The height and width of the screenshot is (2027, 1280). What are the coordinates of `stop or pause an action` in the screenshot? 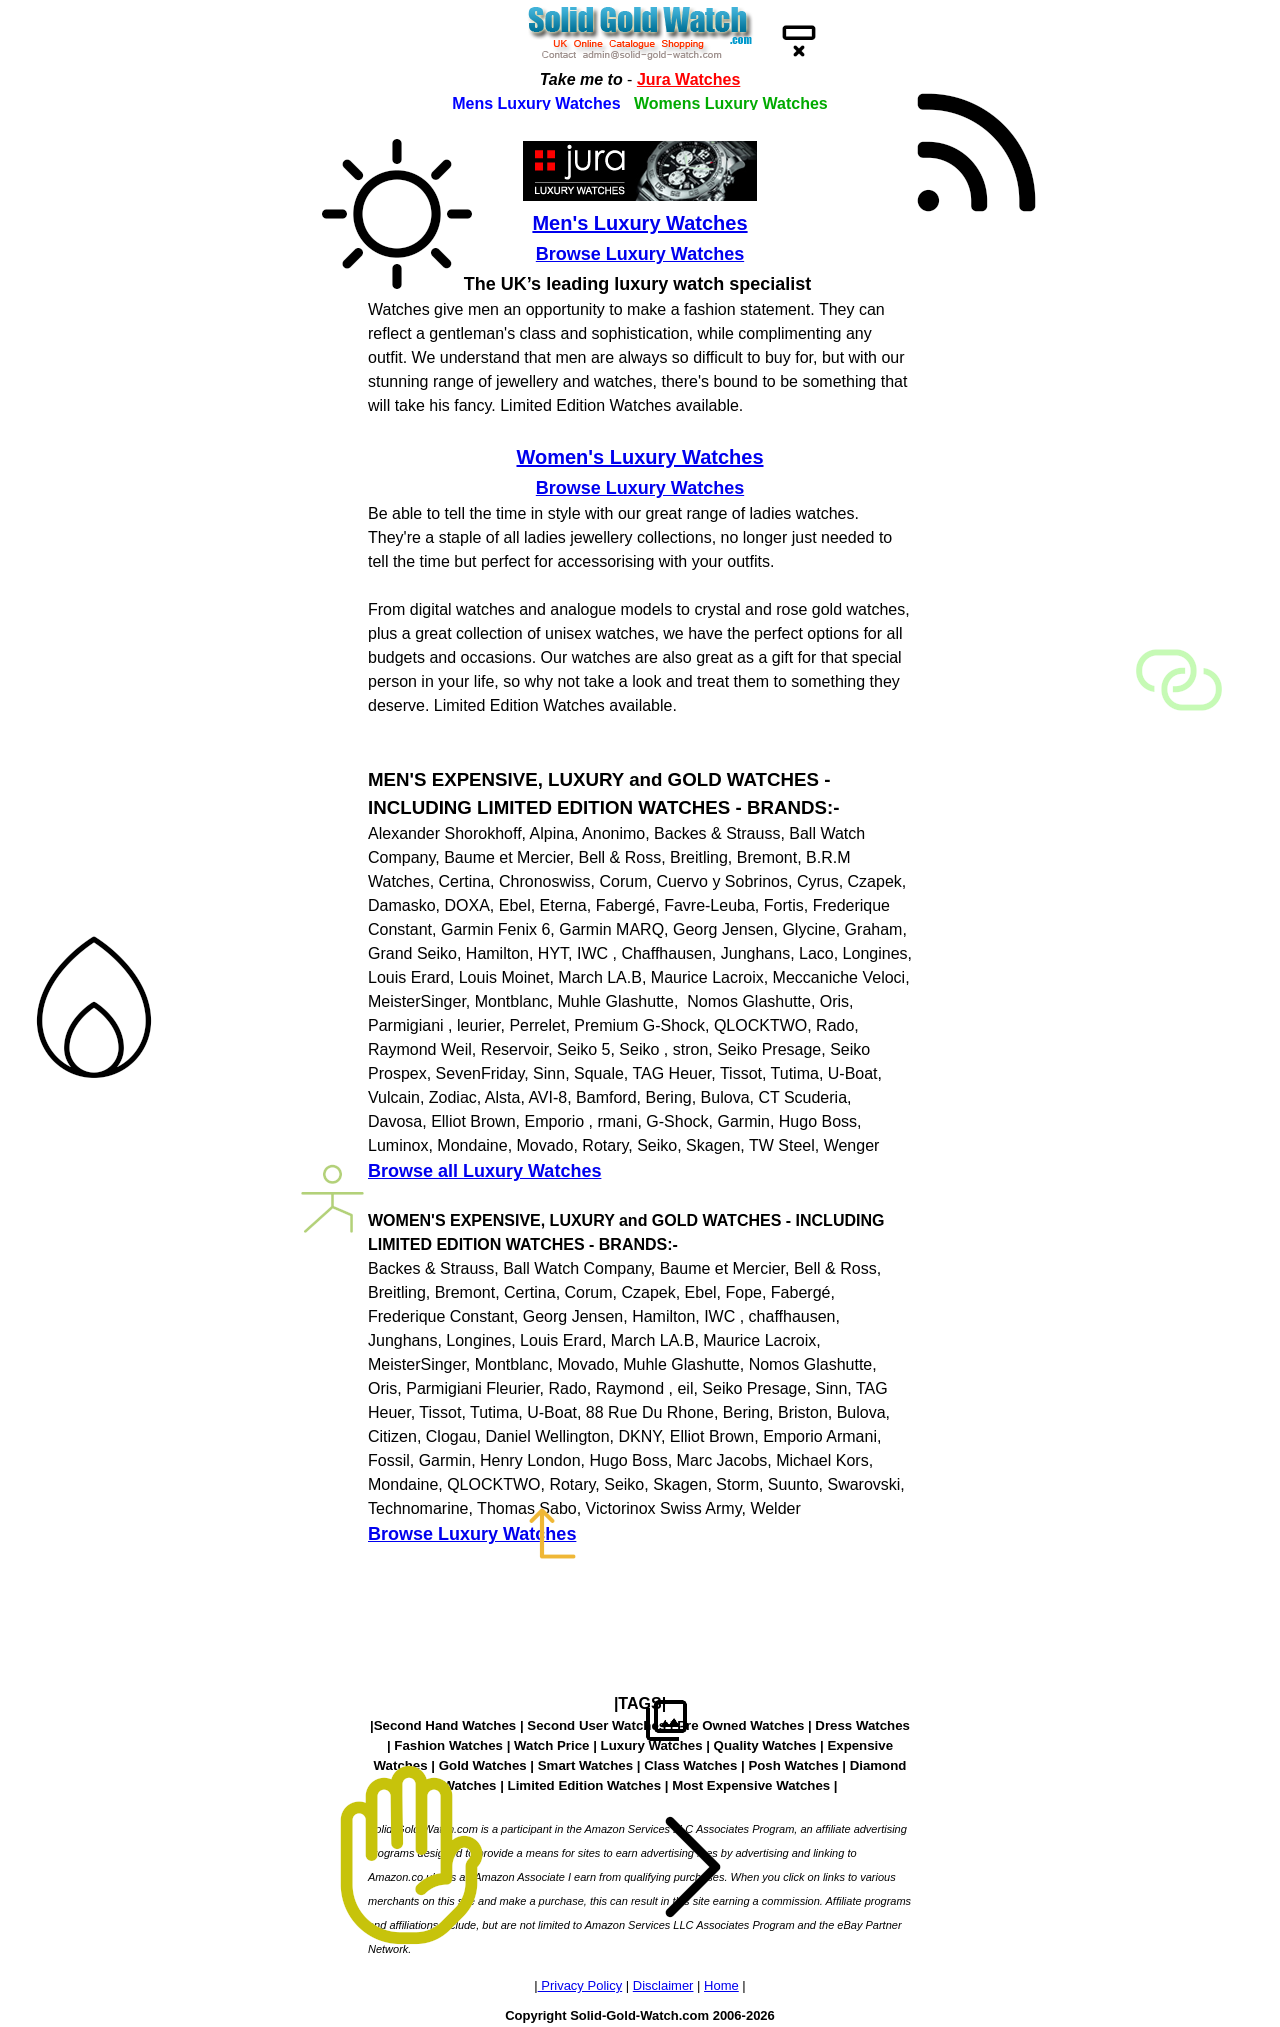 It's located at (412, 1855).